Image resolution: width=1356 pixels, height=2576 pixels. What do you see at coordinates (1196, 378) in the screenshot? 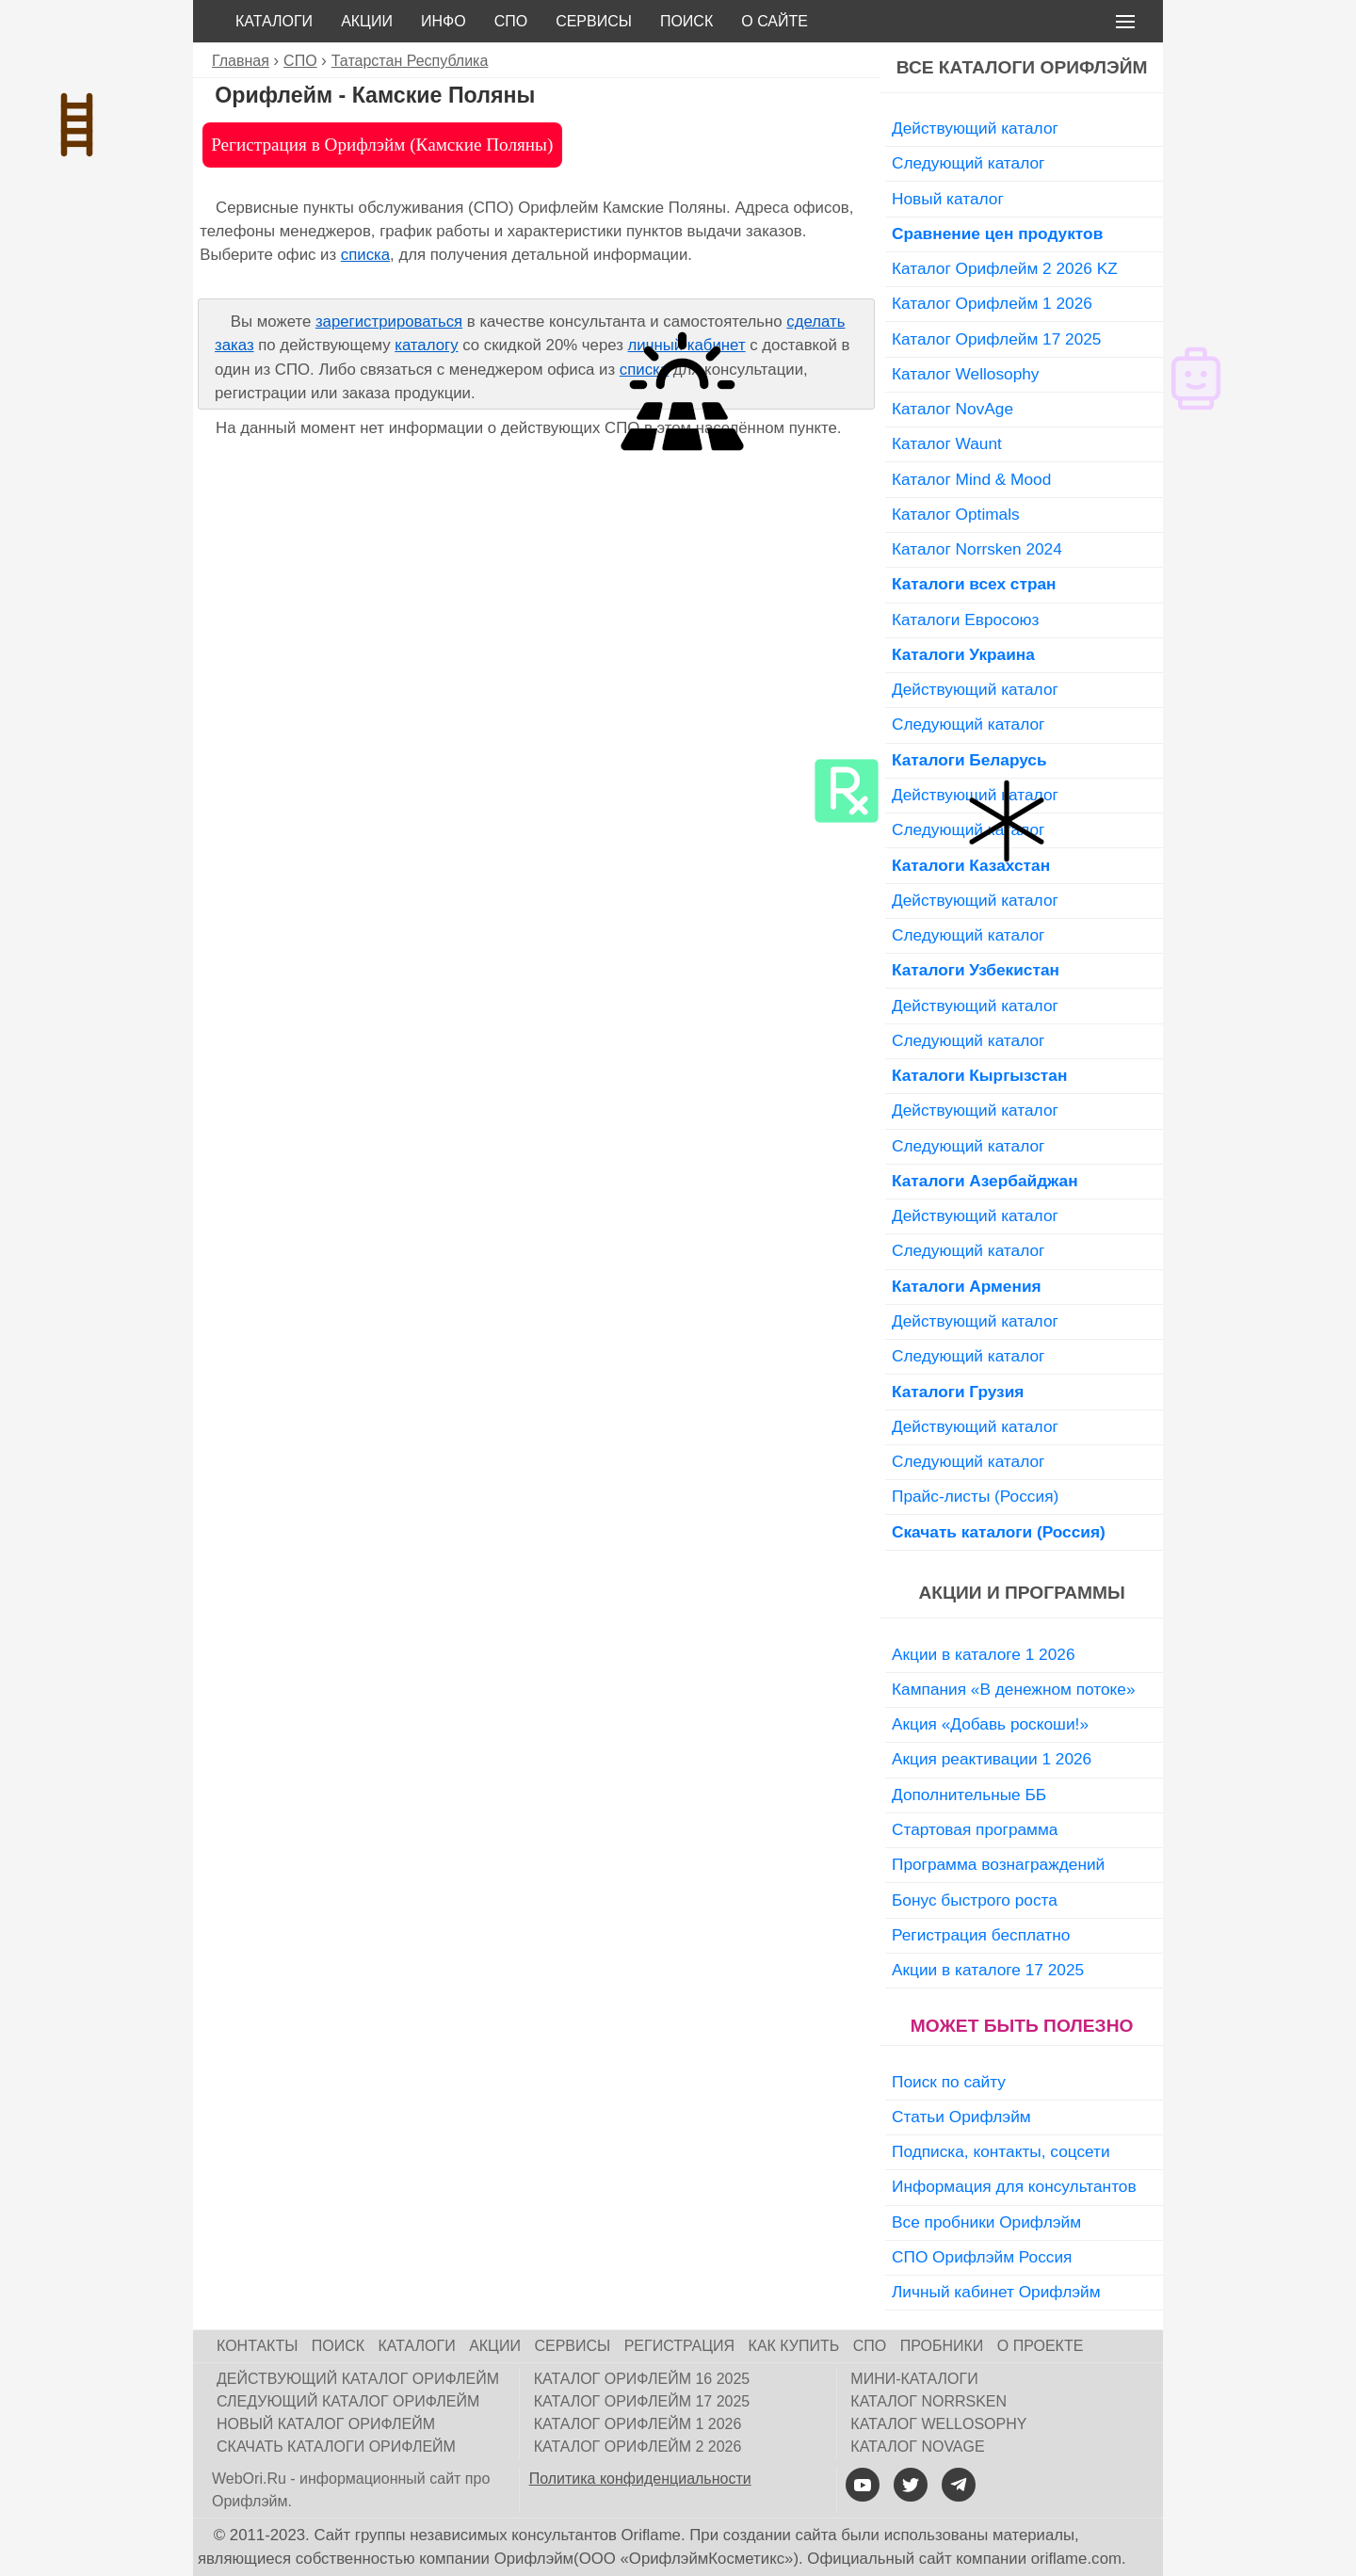
I see `access building block or construction features` at bounding box center [1196, 378].